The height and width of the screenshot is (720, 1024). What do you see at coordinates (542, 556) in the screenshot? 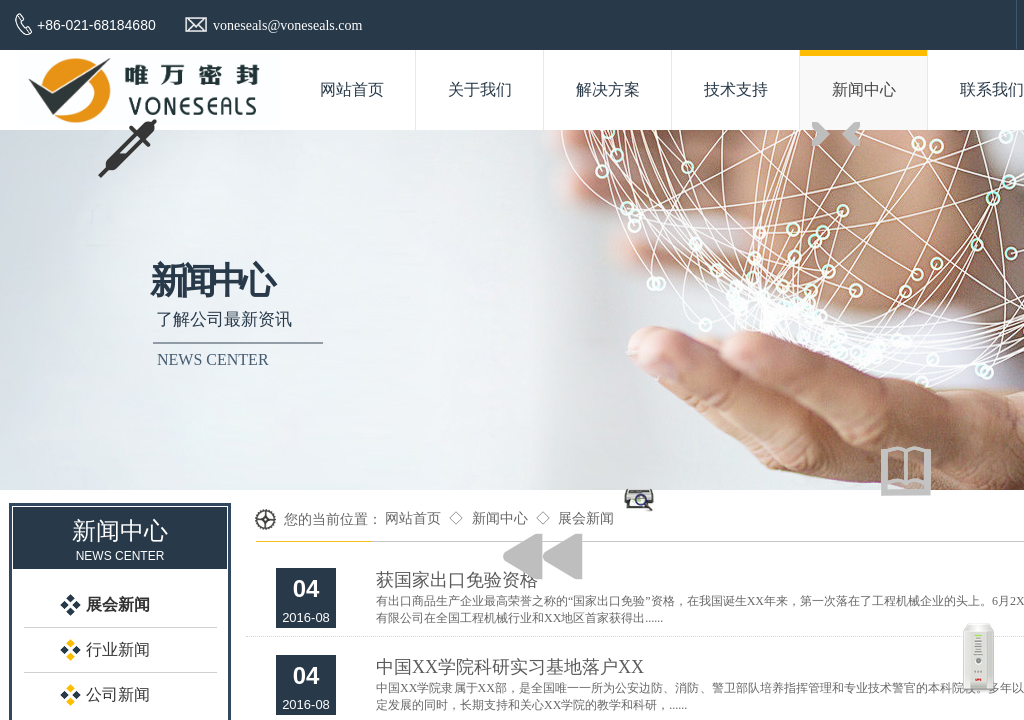
I see `rewind or skip backward in media playback` at bounding box center [542, 556].